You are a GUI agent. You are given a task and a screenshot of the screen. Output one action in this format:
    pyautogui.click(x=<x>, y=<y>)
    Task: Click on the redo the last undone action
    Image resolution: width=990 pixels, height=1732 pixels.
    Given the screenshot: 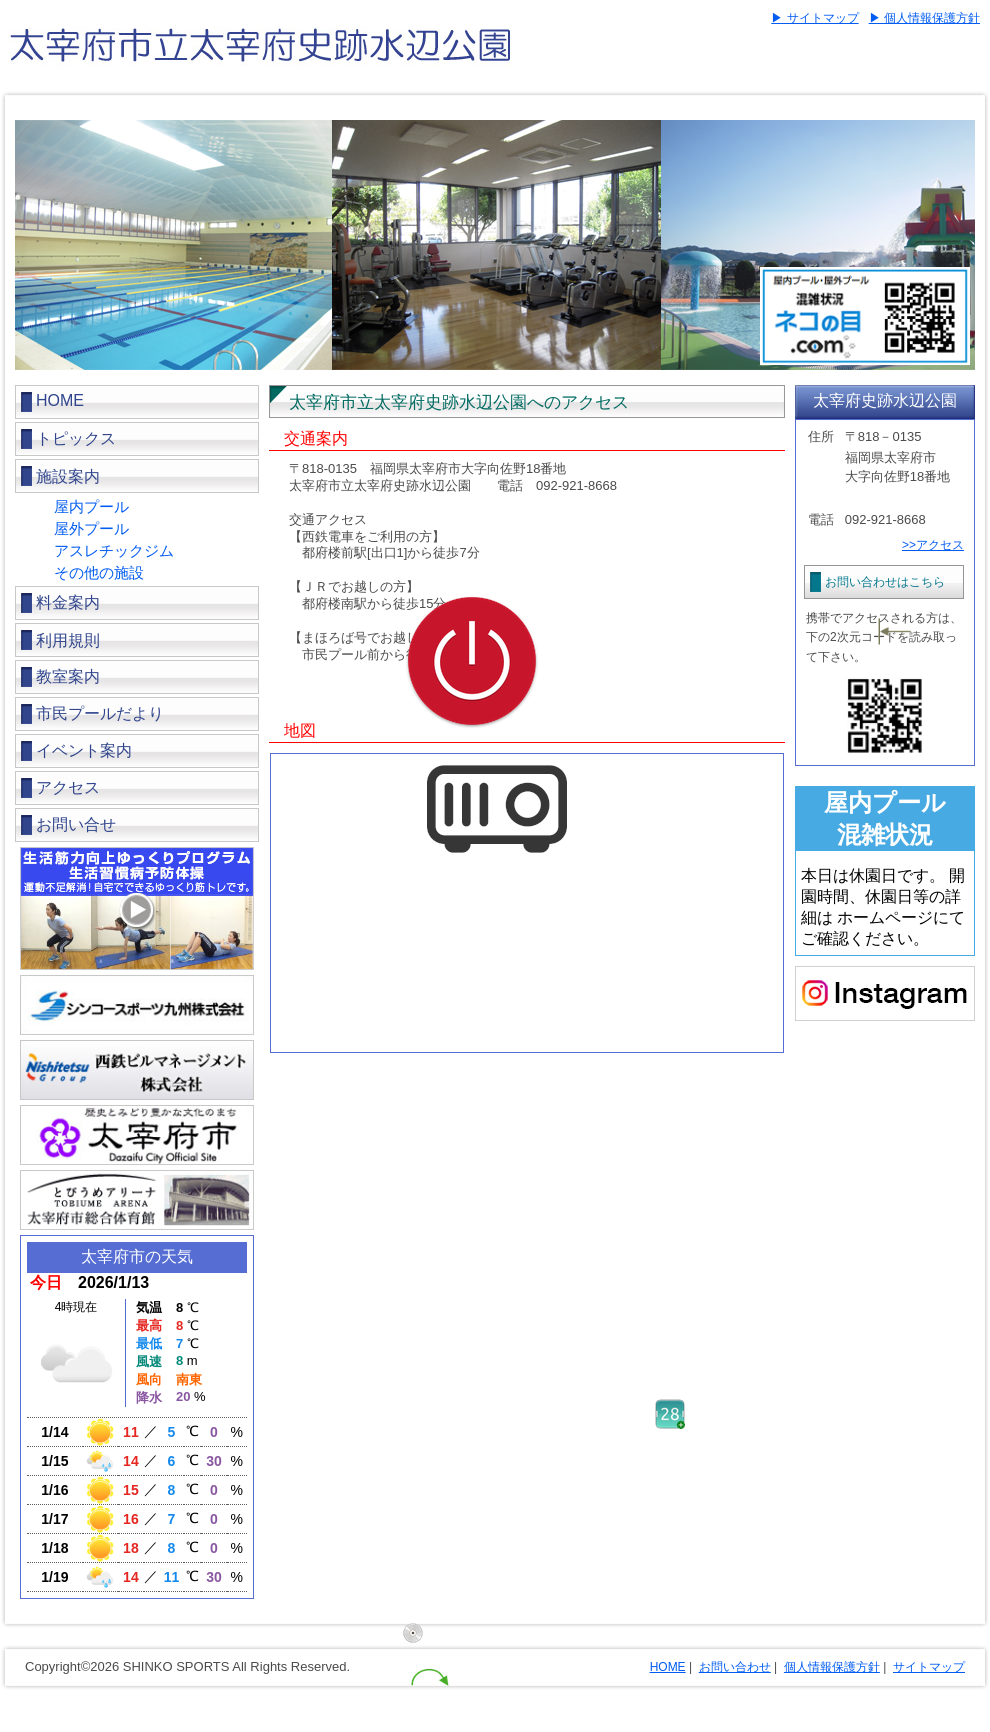 What is the action you would take?
    pyautogui.click(x=430, y=1677)
    